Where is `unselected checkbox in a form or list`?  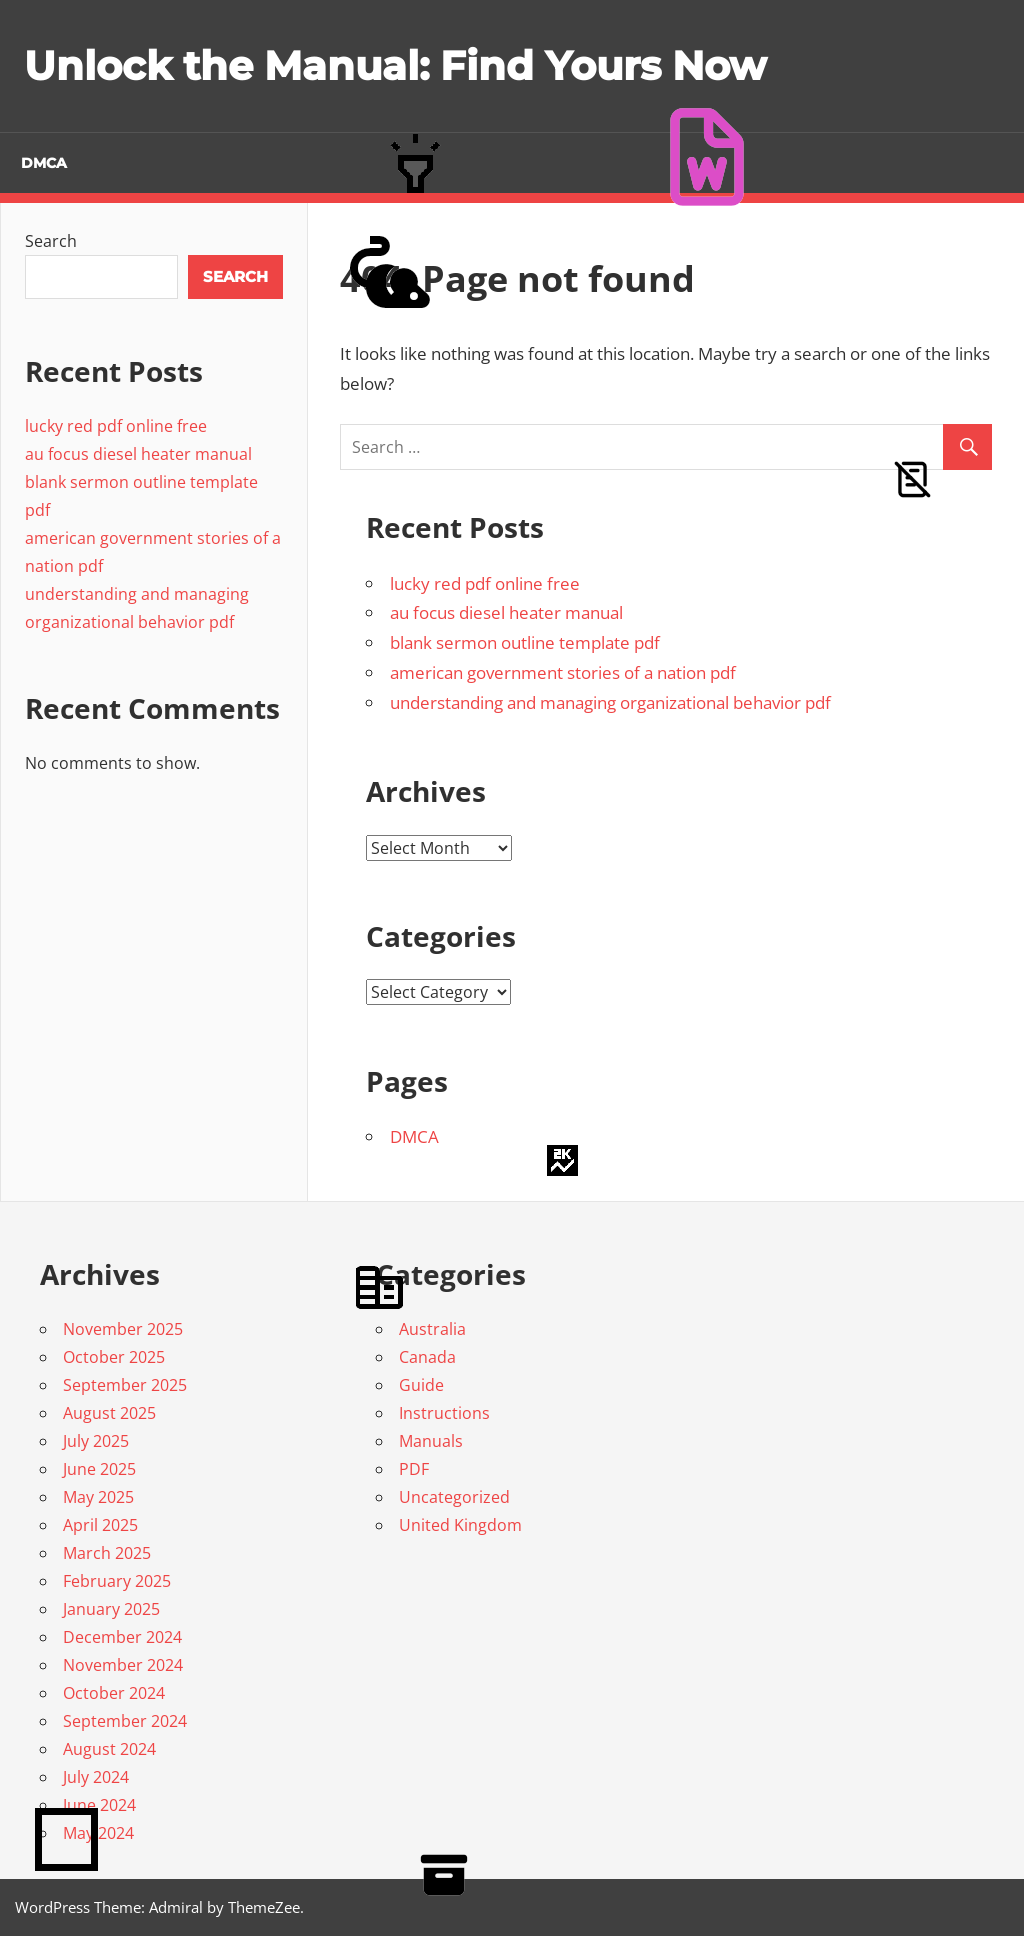
unselected checkbox in a form or list is located at coordinates (66, 1839).